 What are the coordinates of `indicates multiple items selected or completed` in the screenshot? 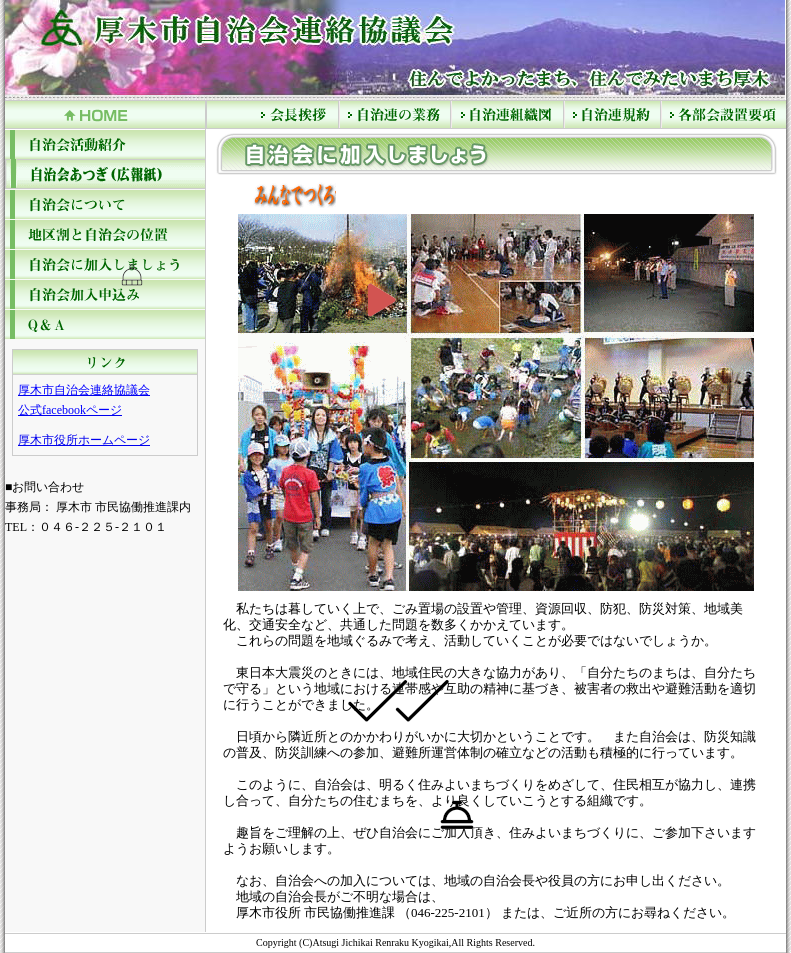 It's located at (398, 702).